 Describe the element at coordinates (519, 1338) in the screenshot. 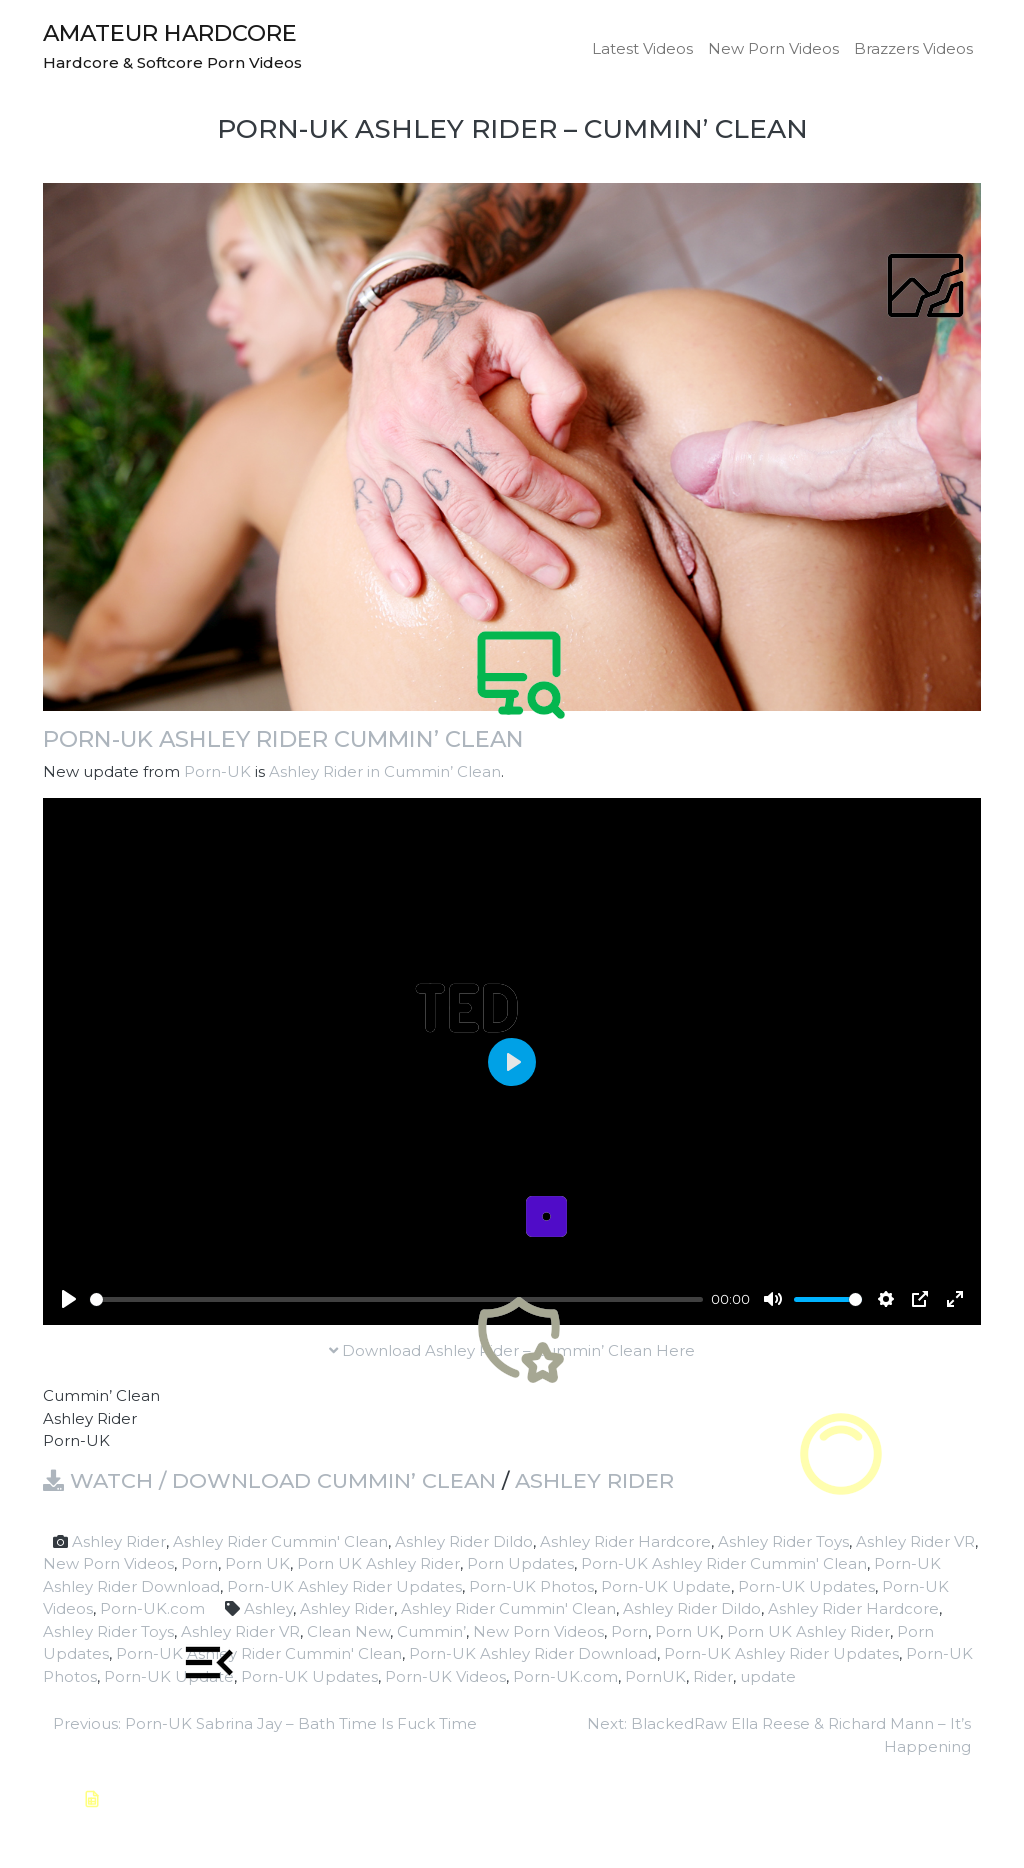

I see `premium security or protection status` at that location.